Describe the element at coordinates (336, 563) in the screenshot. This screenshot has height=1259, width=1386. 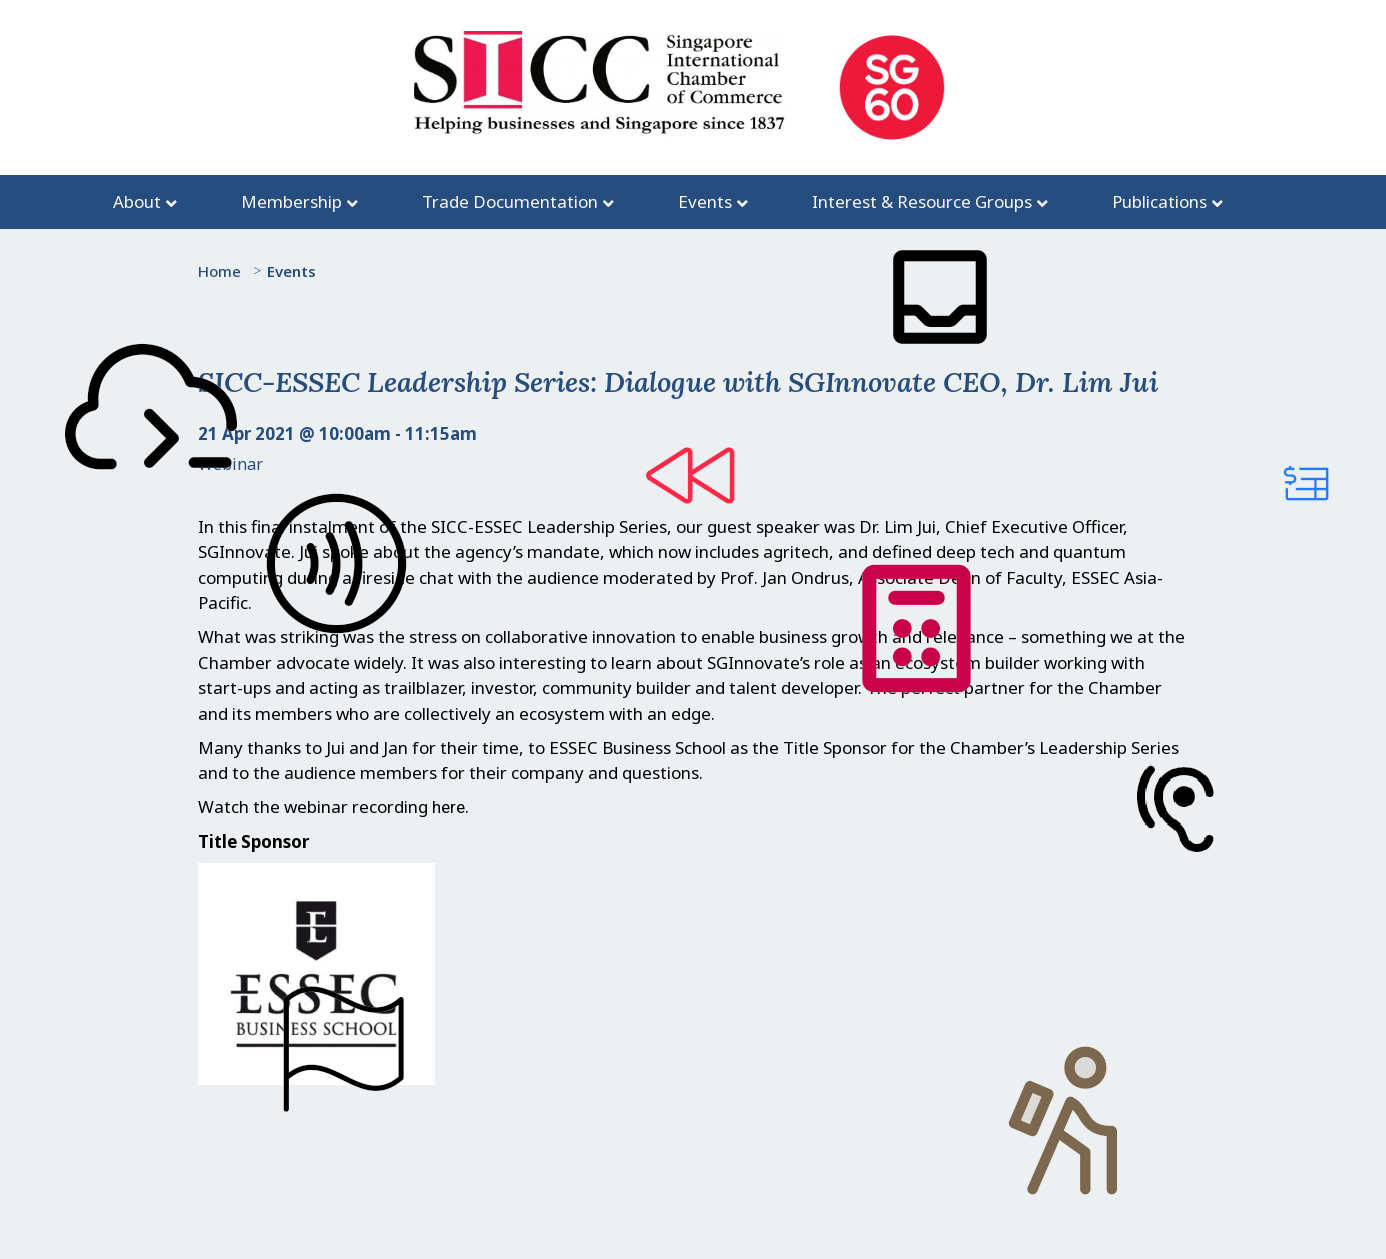
I see `tap to pay with contactless payment` at that location.